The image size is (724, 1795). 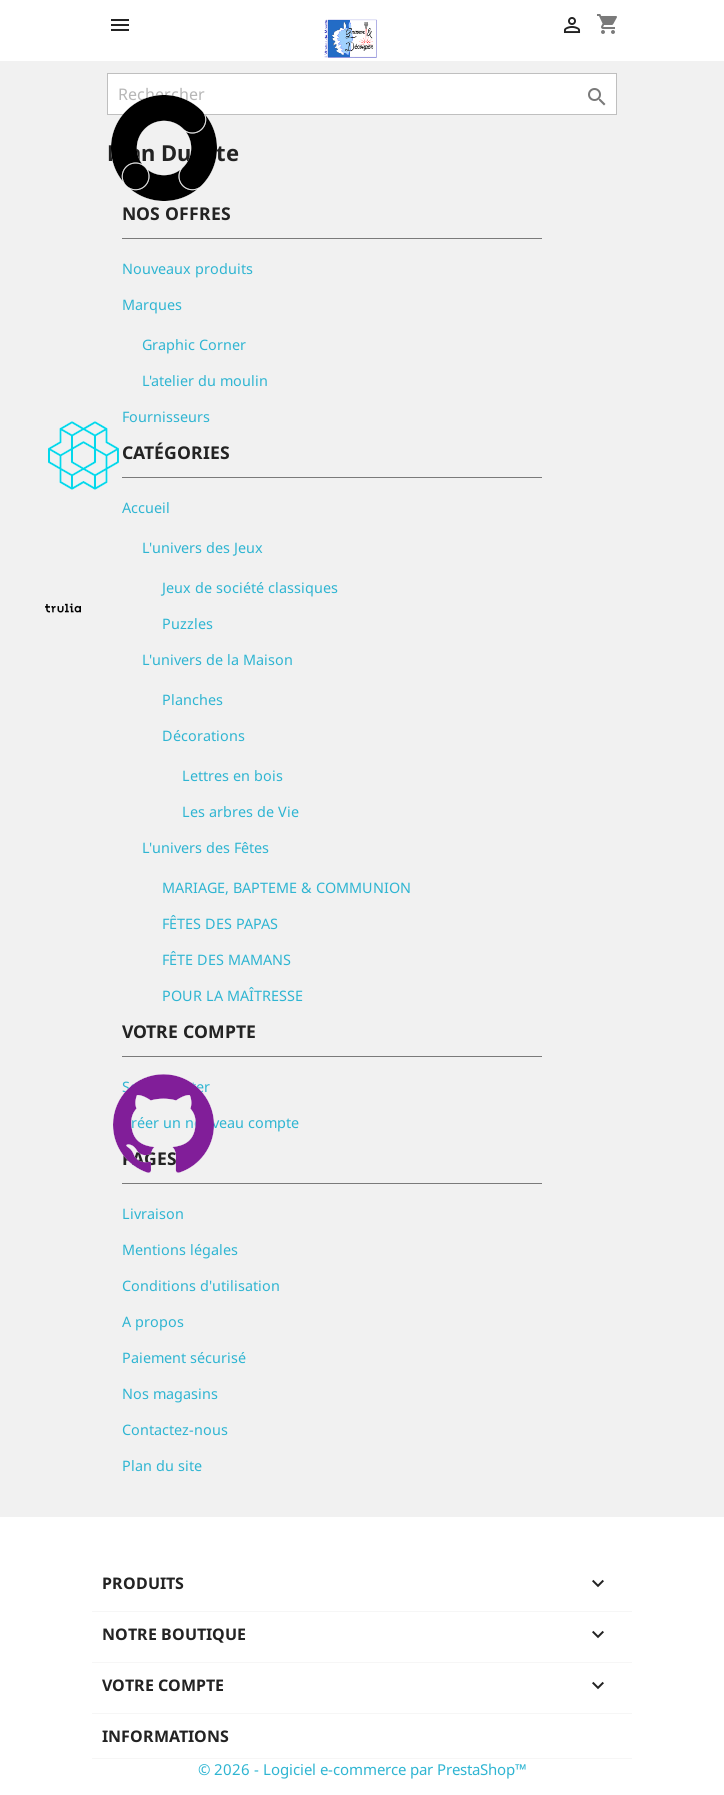 I want to click on visit github profile or repository, so click(x=163, y=1123).